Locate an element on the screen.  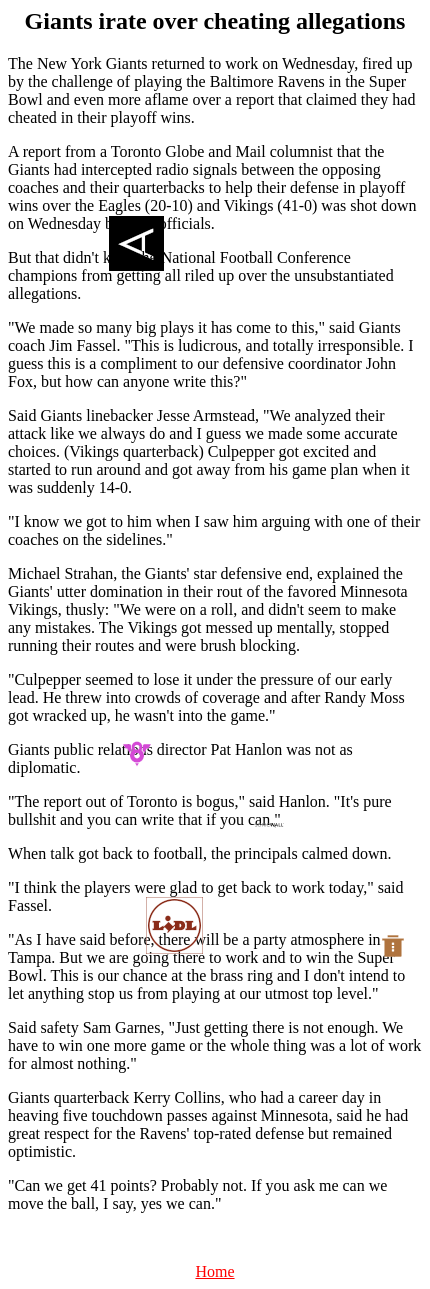
V8 JavaScript engine logo is located at coordinates (137, 754).